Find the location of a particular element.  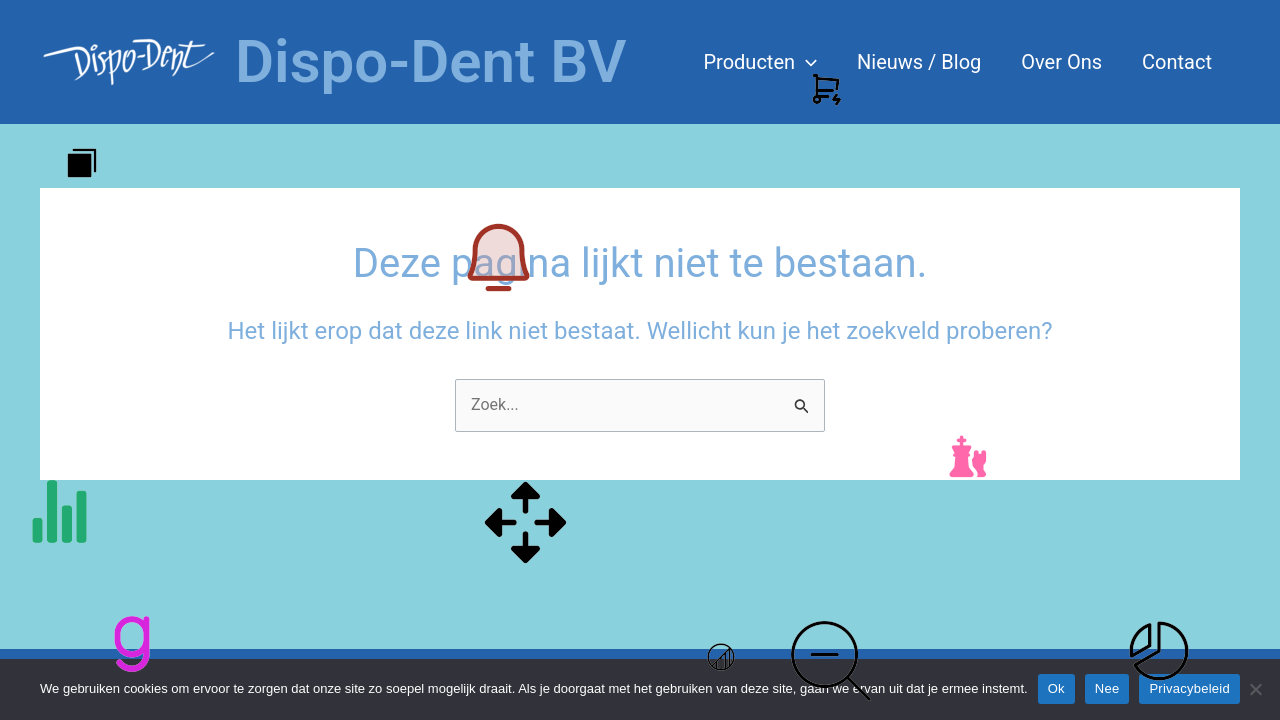

quick checkout or express purchase is located at coordinates (826, 89).